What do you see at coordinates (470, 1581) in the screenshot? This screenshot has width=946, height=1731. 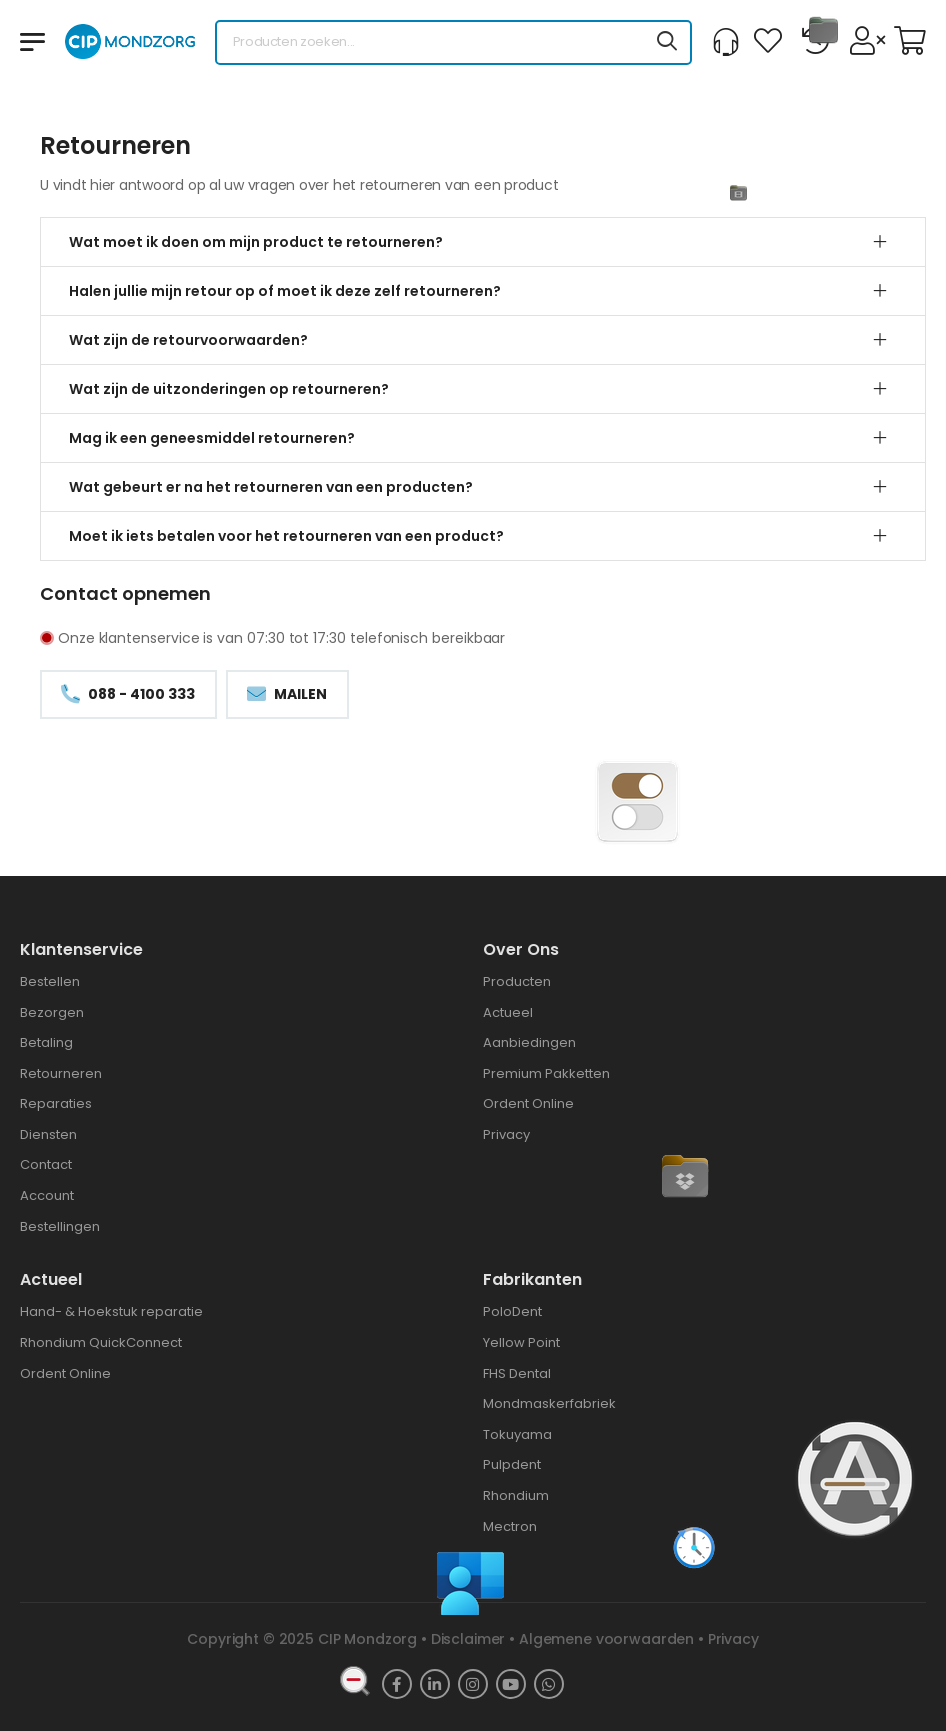 I see `open the portal app` at bounding box center [470, 1581].